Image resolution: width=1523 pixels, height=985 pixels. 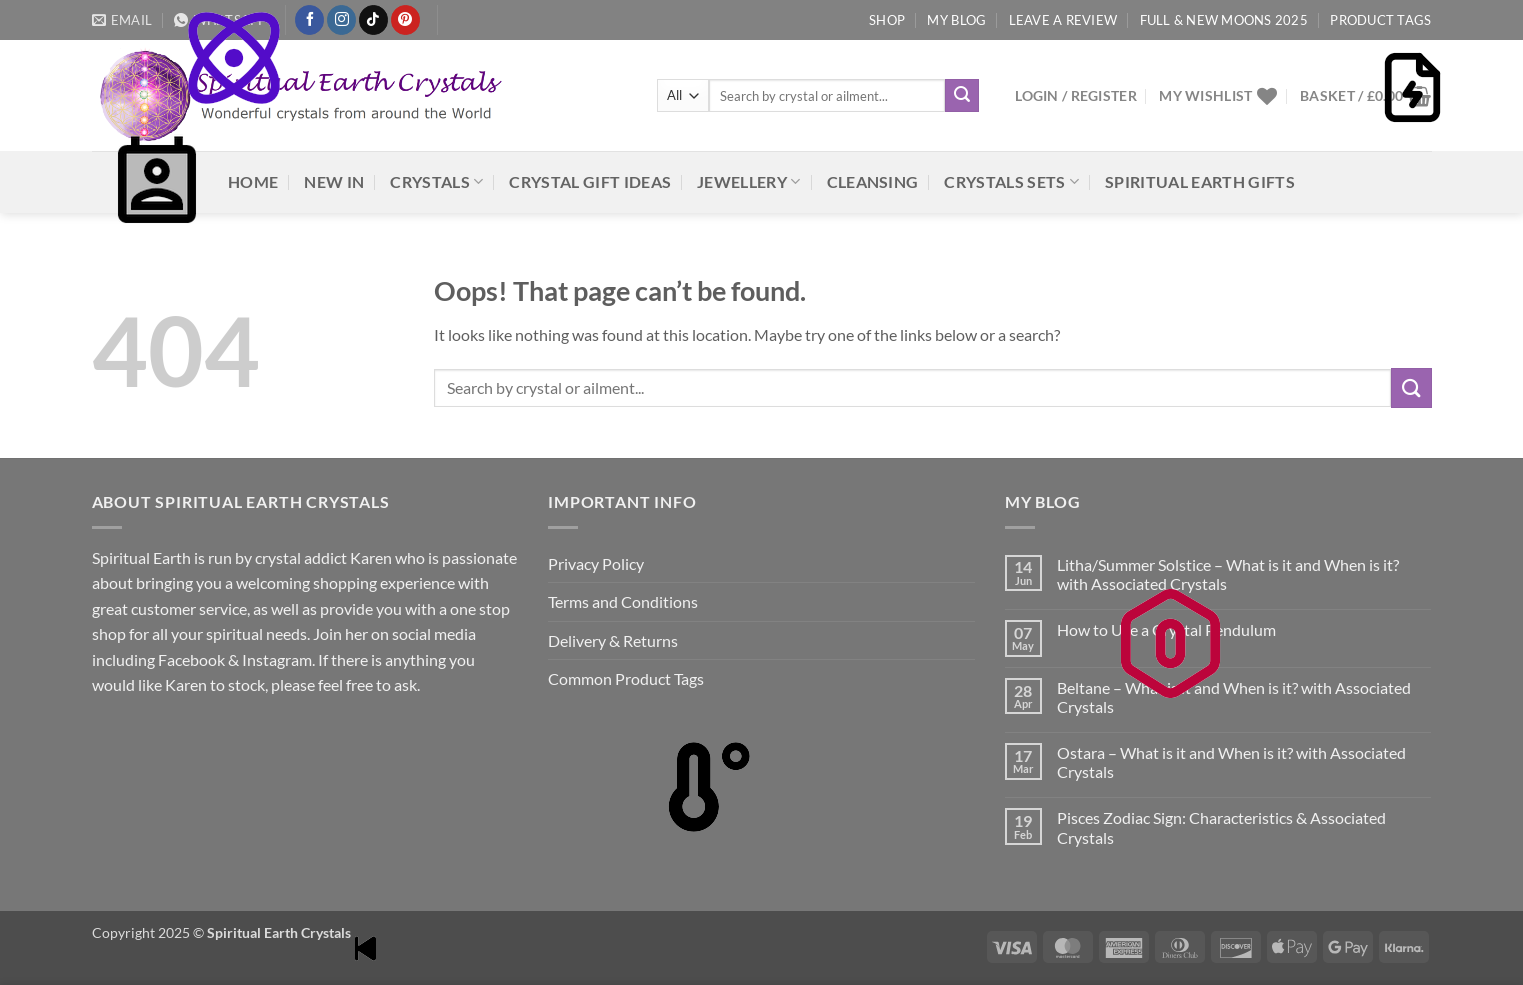 I want to click on access science or chemistry-related features, so click(x=234, y=58).